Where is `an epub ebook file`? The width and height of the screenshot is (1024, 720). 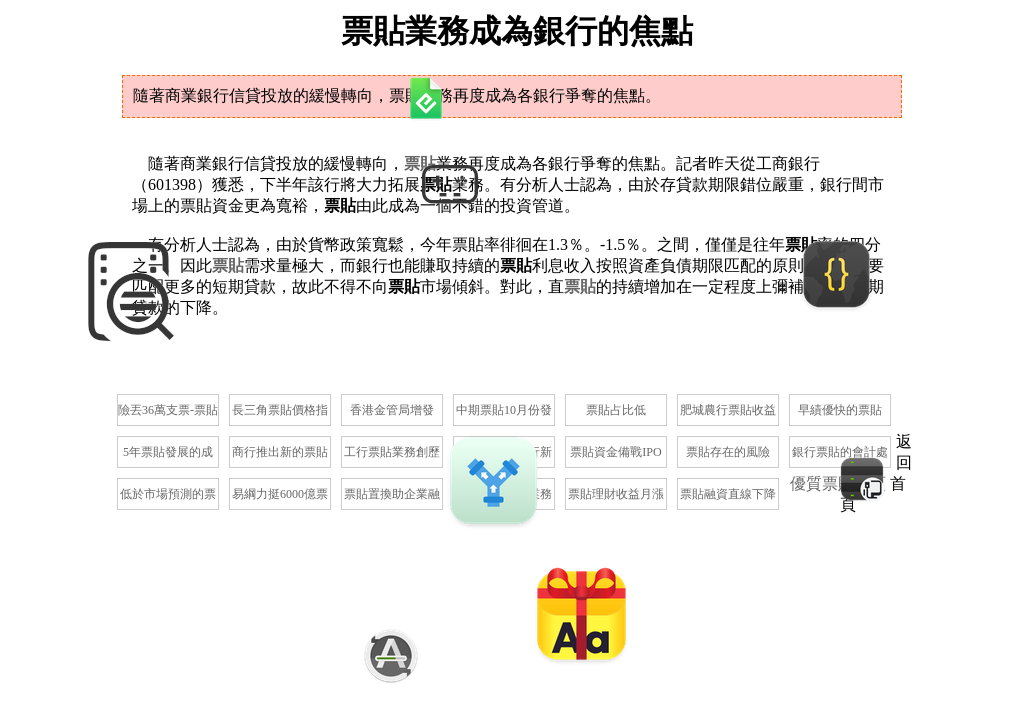 an epub ebook file is located at coordinates (426, 99).